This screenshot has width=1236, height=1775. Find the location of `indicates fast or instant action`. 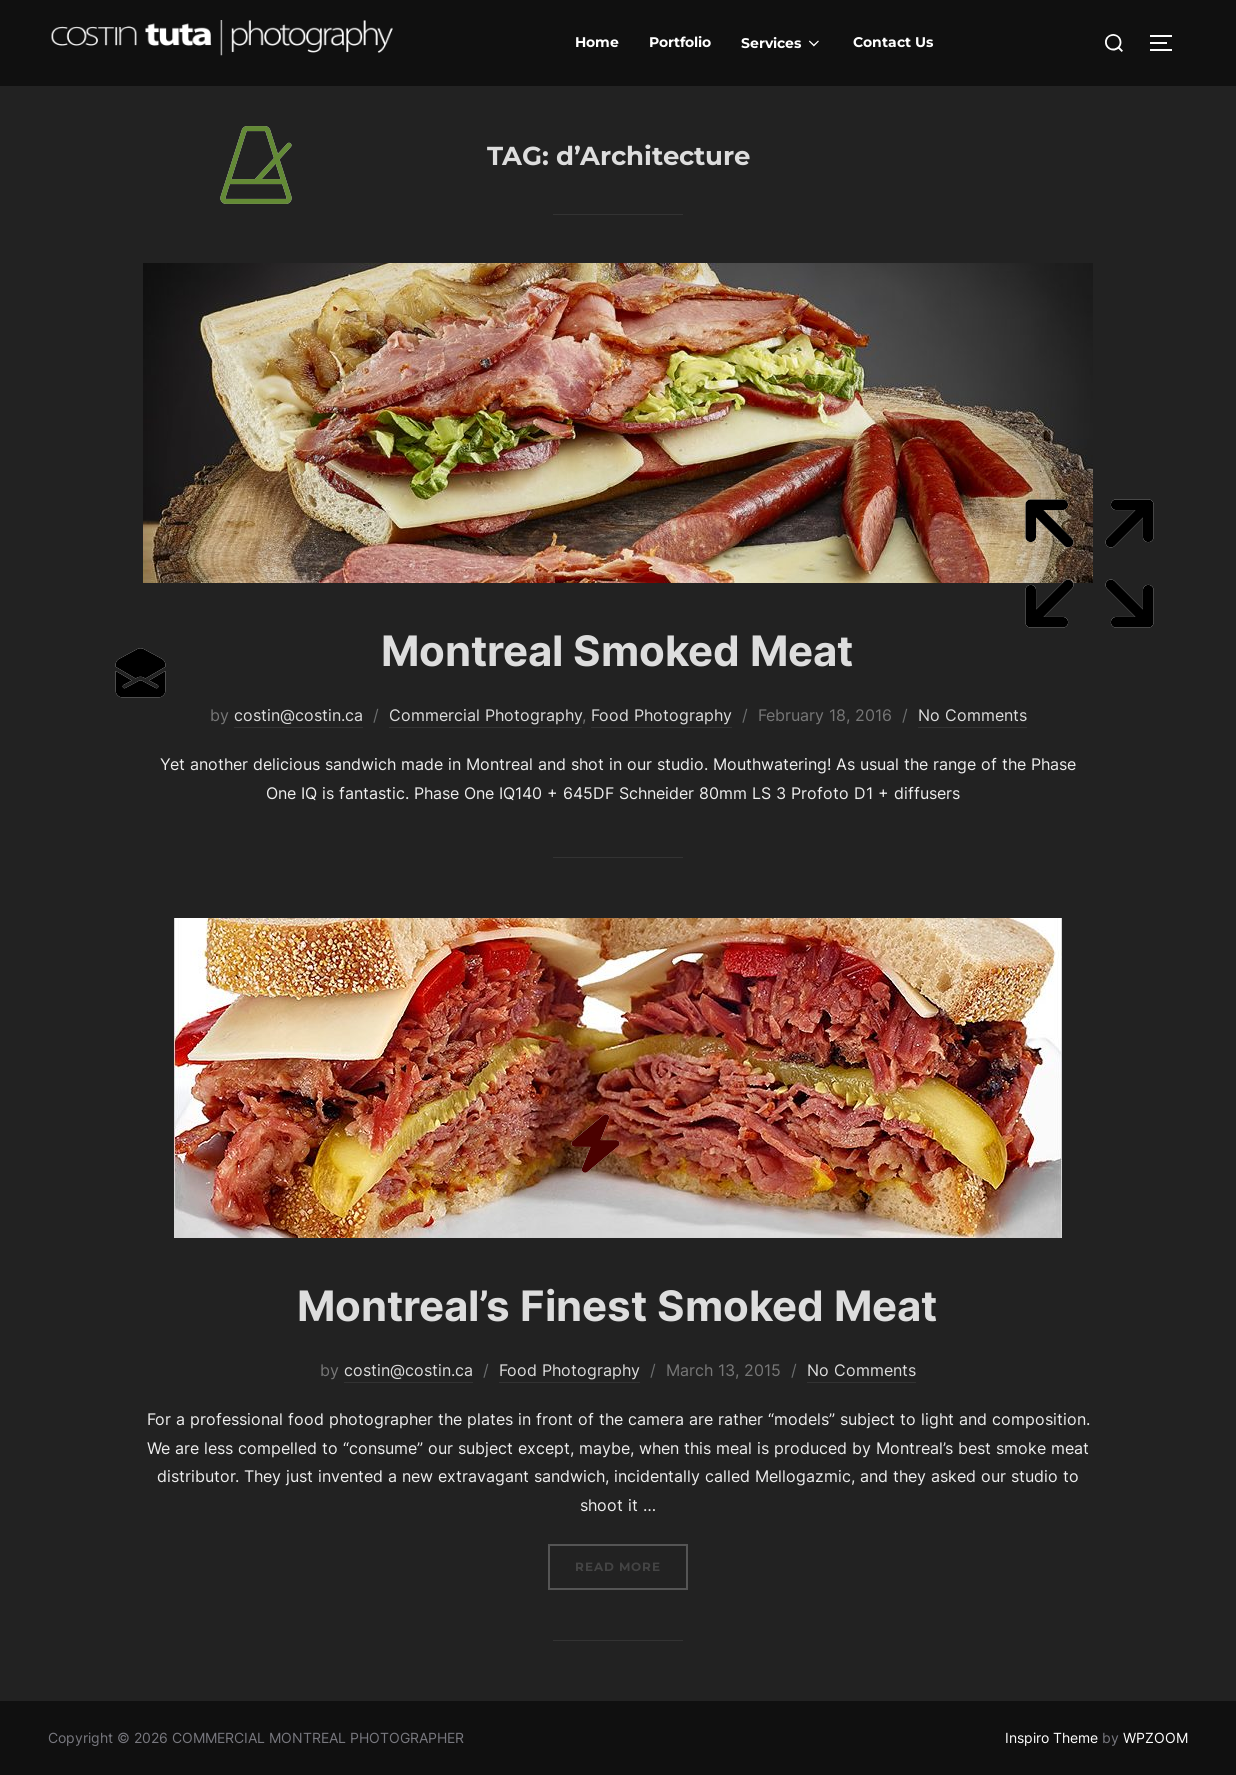

indicates fast or instant action is located at coordinates (595, 1143).